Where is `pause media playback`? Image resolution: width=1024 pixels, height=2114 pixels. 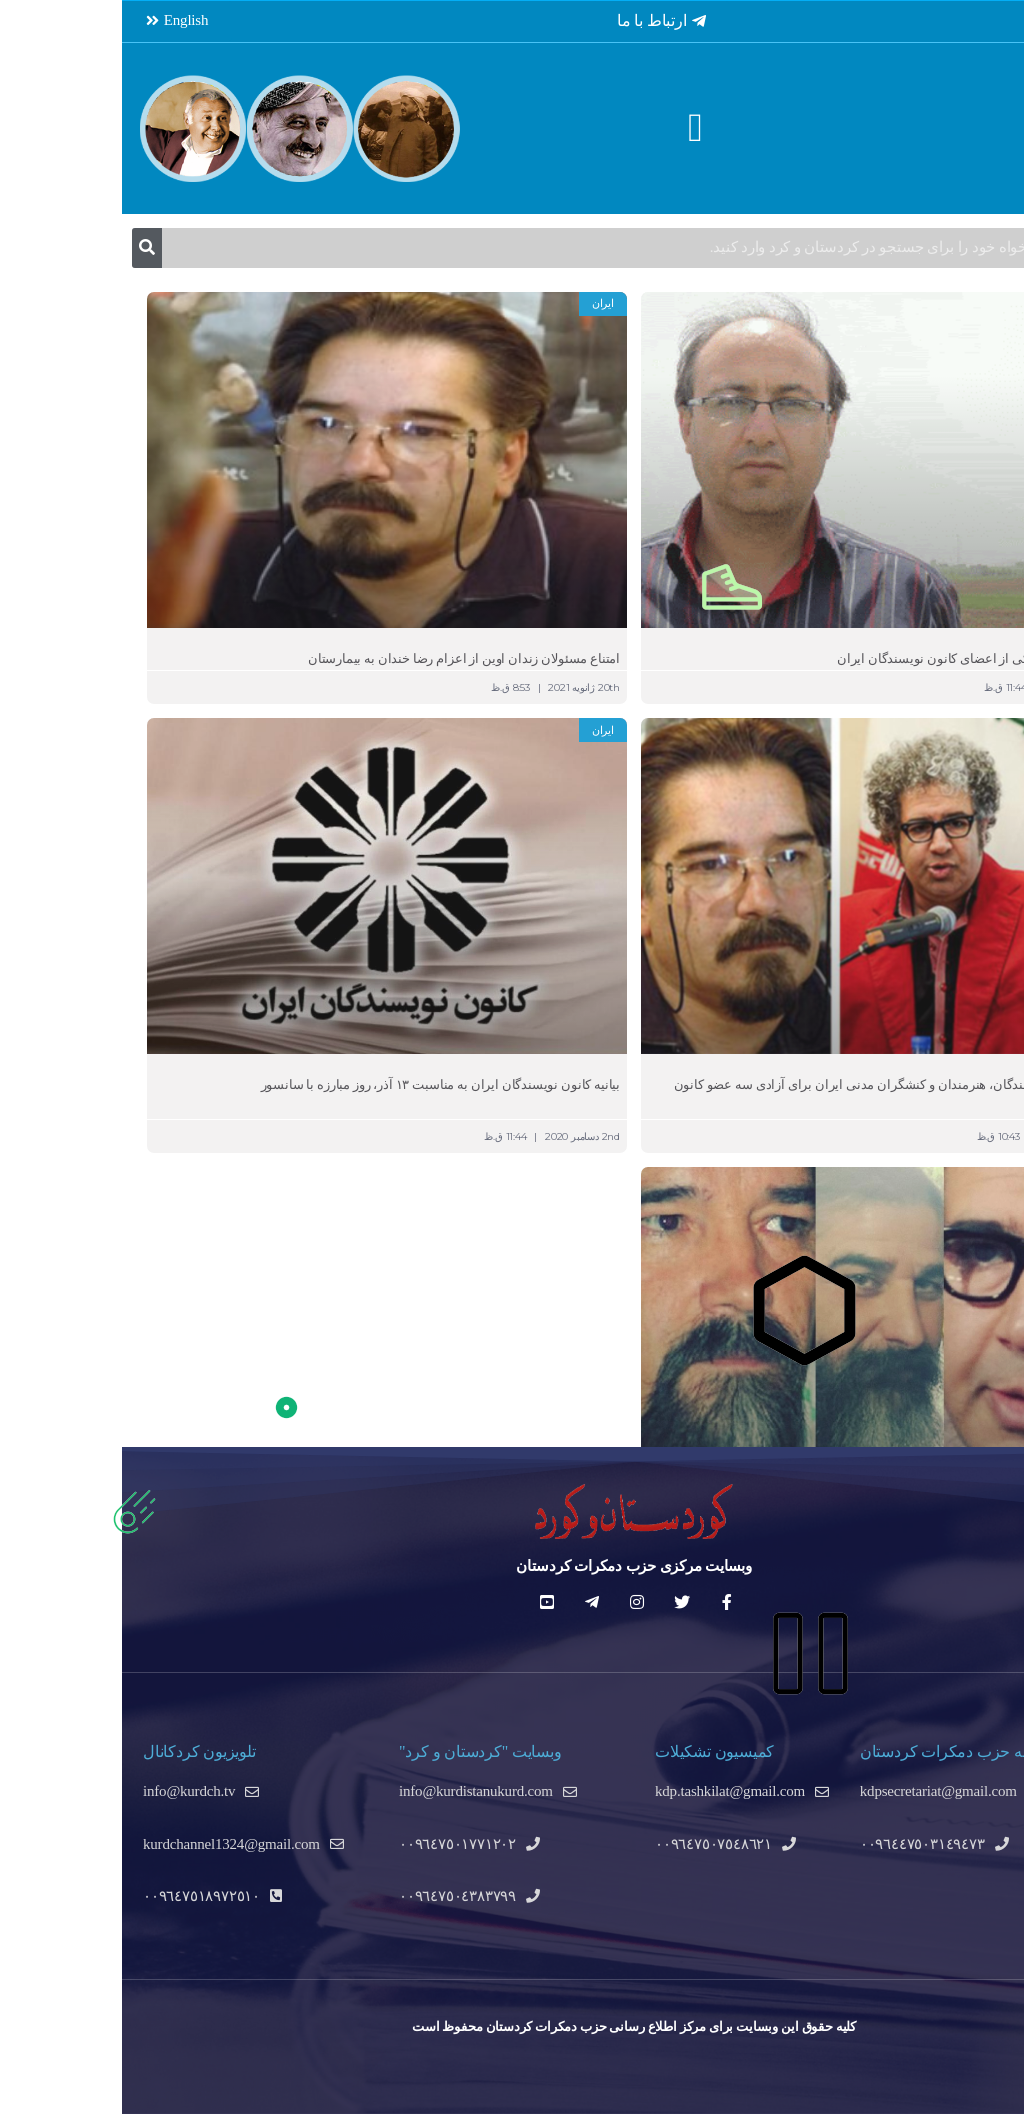
pause media playback is located at coordinates (810, 1653).